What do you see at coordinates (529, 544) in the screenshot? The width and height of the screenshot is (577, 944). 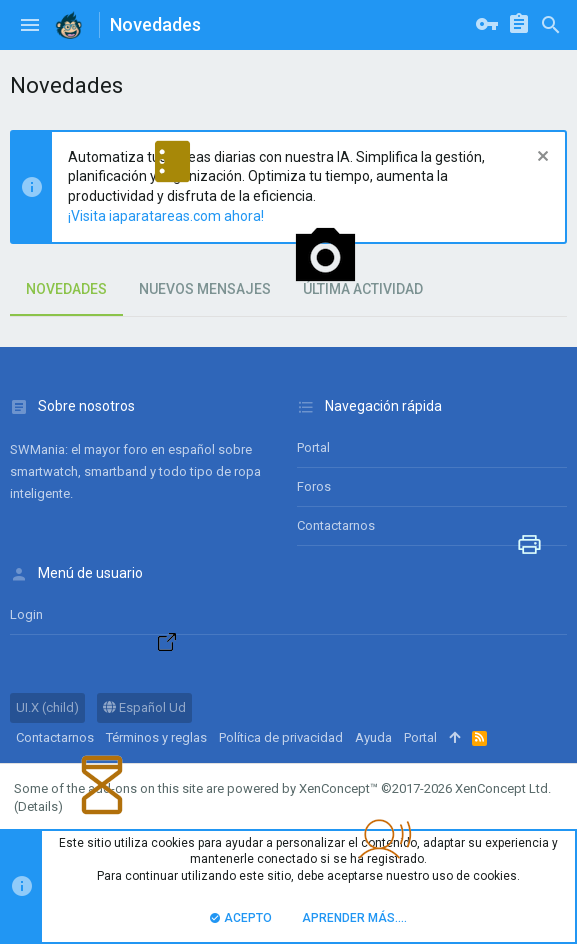 I see `print the current document` at bounding box center [529, 544].